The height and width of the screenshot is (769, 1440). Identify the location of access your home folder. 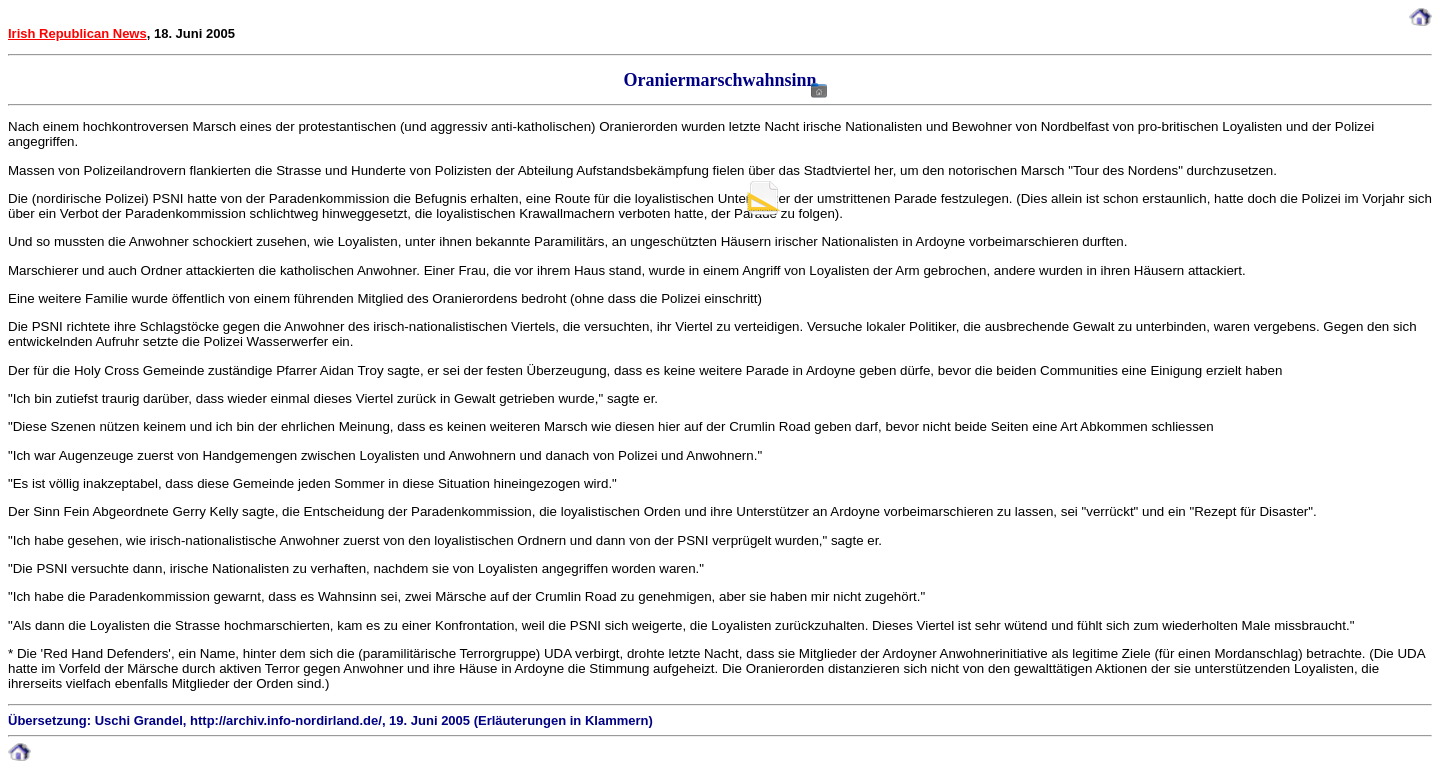
(819, 90).